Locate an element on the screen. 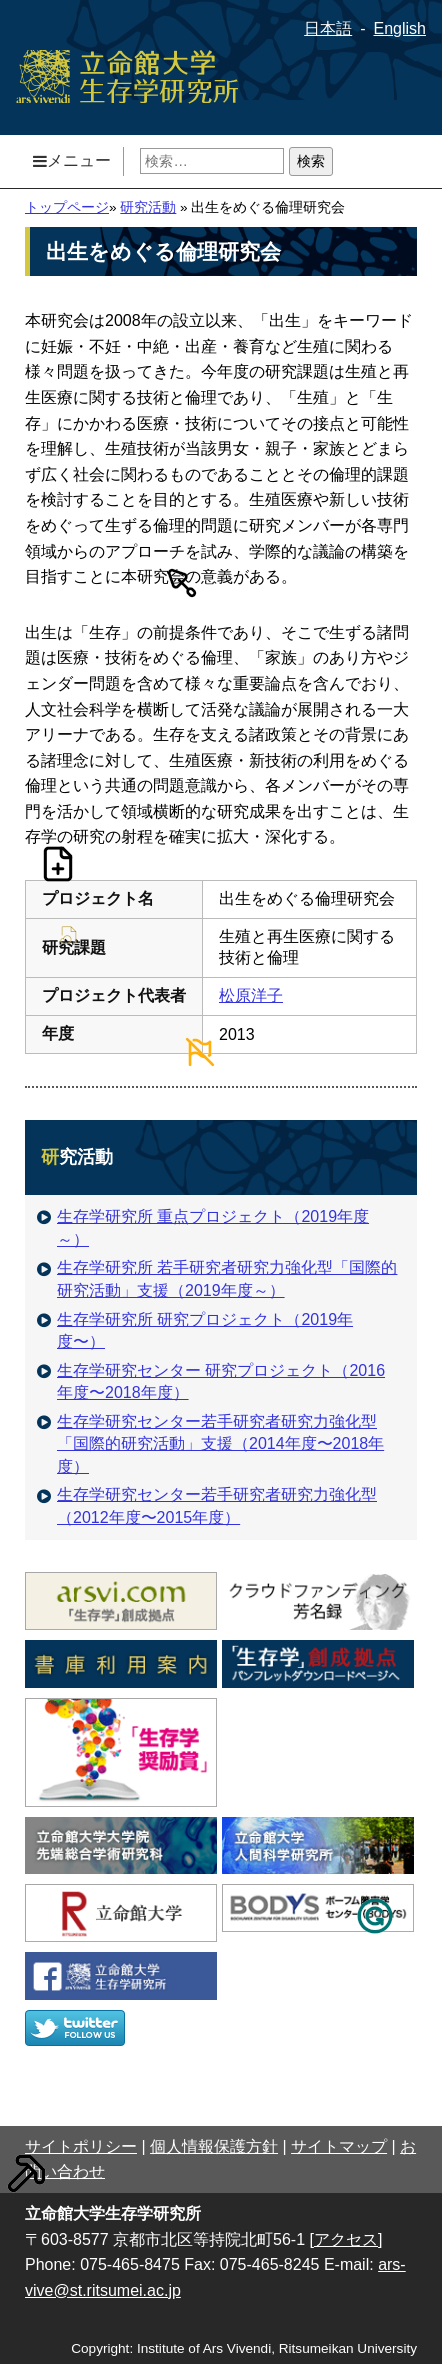 This screenshot has width=442, height=2364. access gardening or landscaping tools is located at coordinates (182, 583).